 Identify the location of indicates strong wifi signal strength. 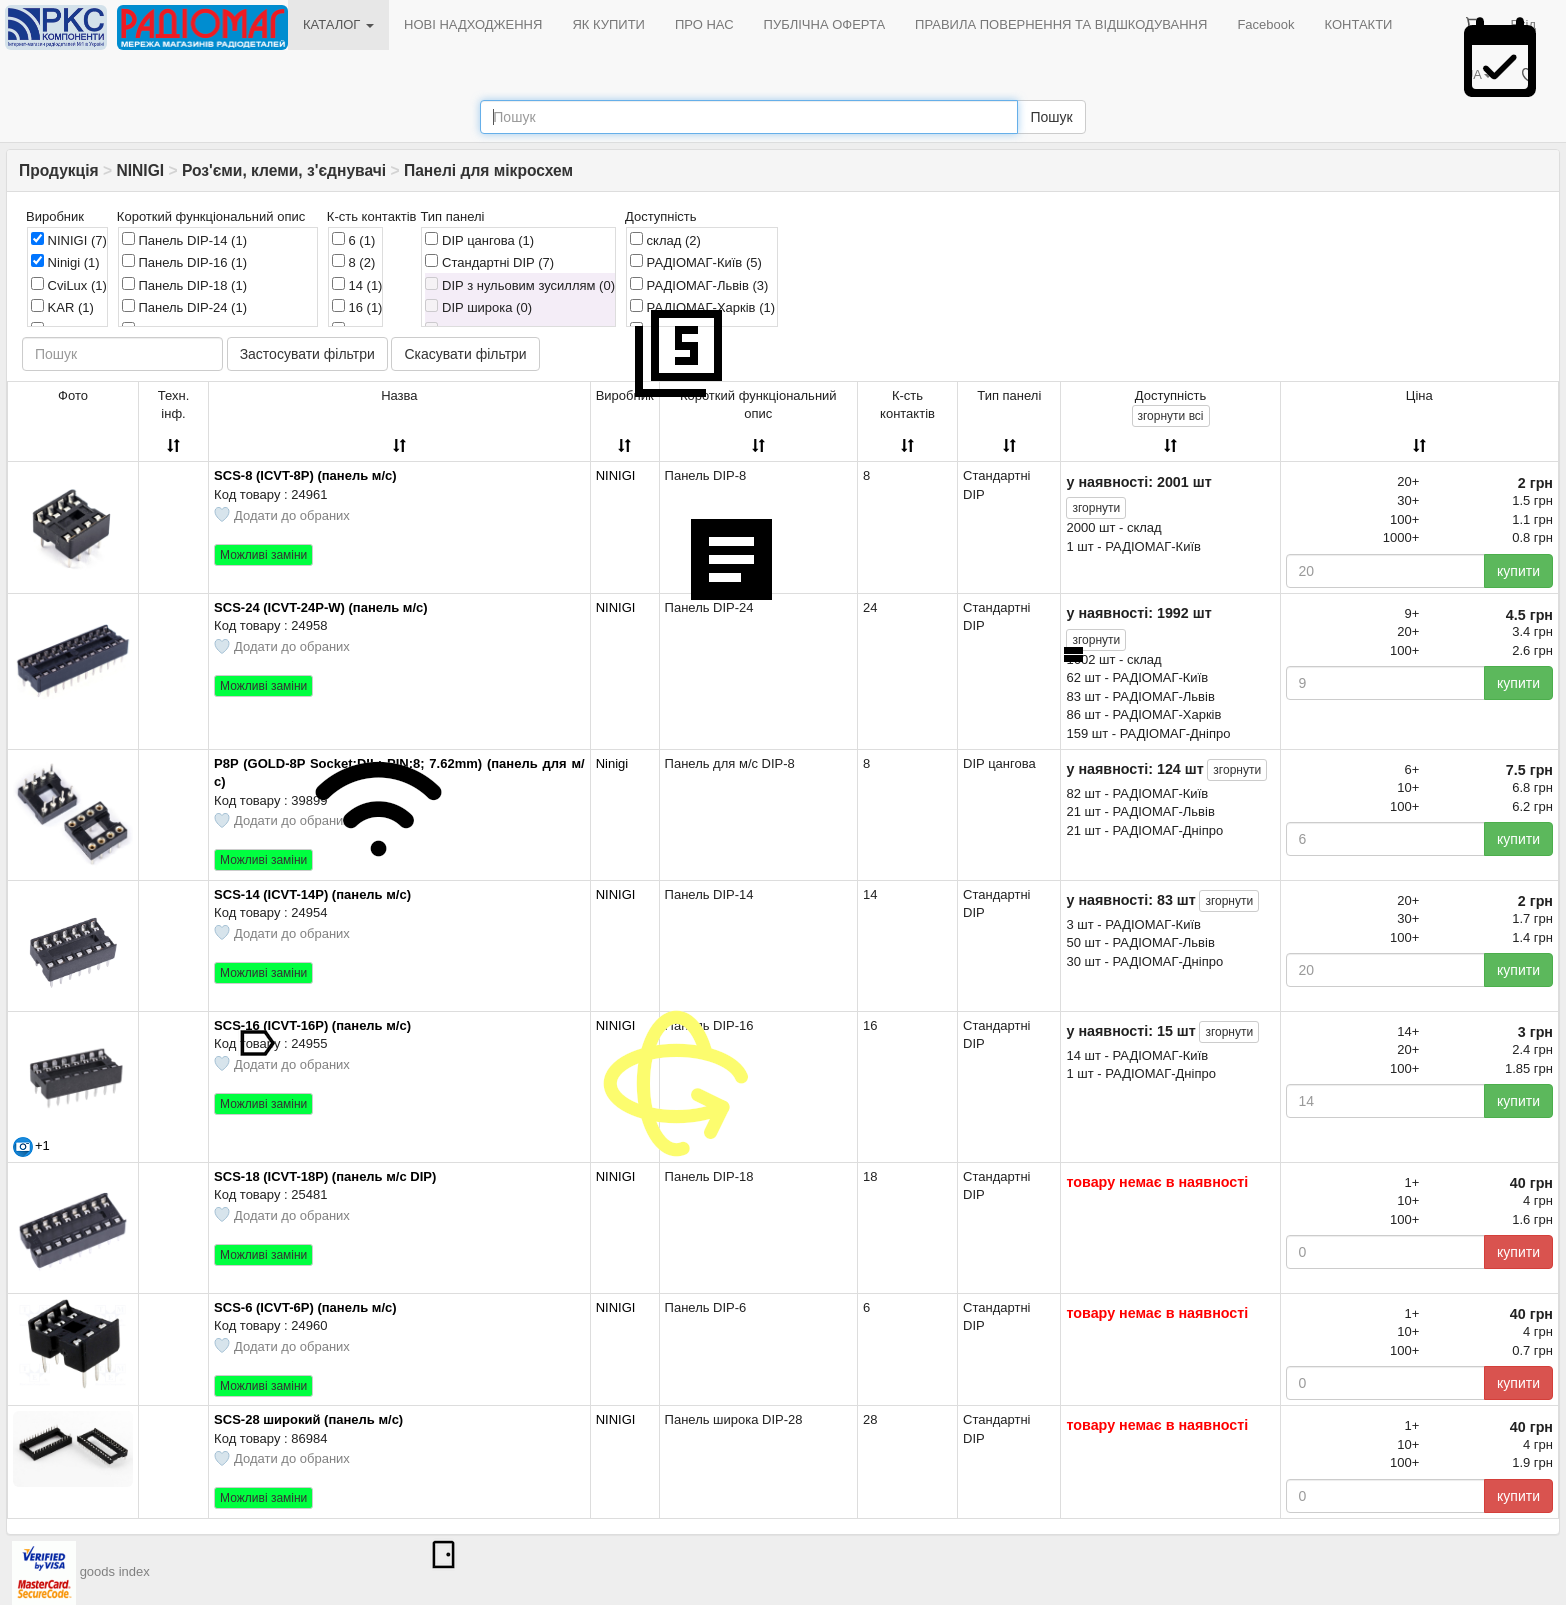
(378, 785).